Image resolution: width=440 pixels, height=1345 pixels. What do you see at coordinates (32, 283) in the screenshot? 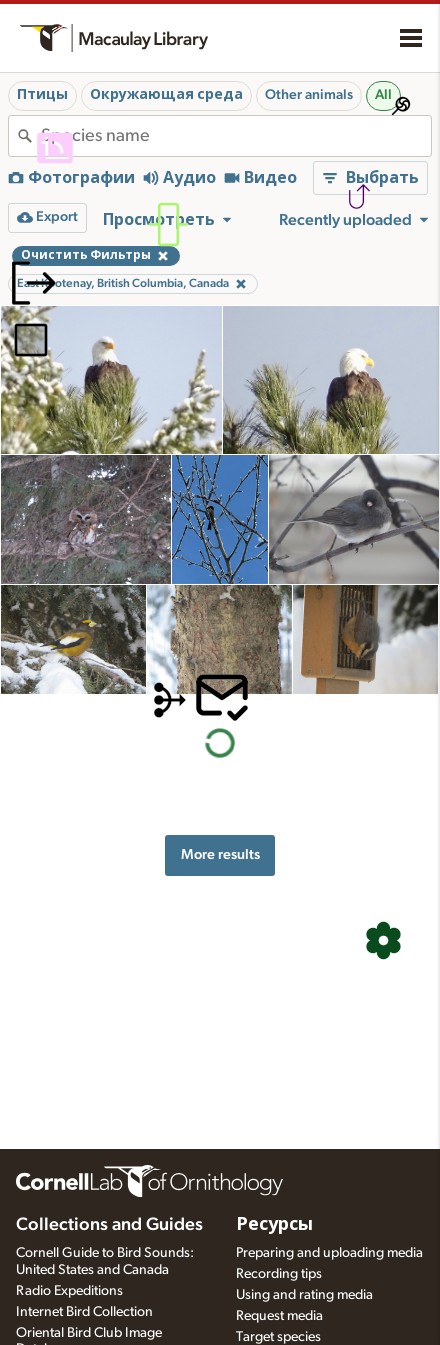
I see `sign out of your account` at bounding box center [32, 283].